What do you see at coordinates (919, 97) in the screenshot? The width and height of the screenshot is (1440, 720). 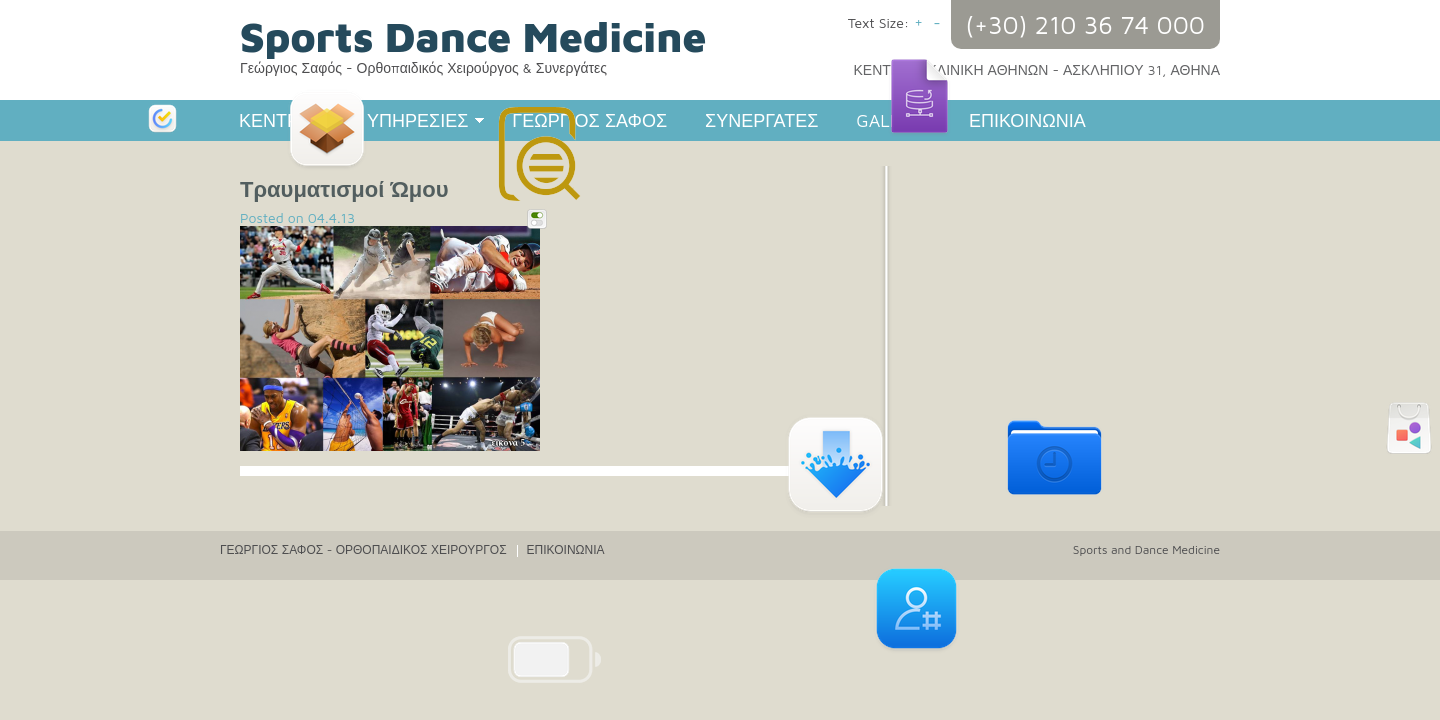 I see `kexi database project shortcut file` at bounding box center [919, 97].